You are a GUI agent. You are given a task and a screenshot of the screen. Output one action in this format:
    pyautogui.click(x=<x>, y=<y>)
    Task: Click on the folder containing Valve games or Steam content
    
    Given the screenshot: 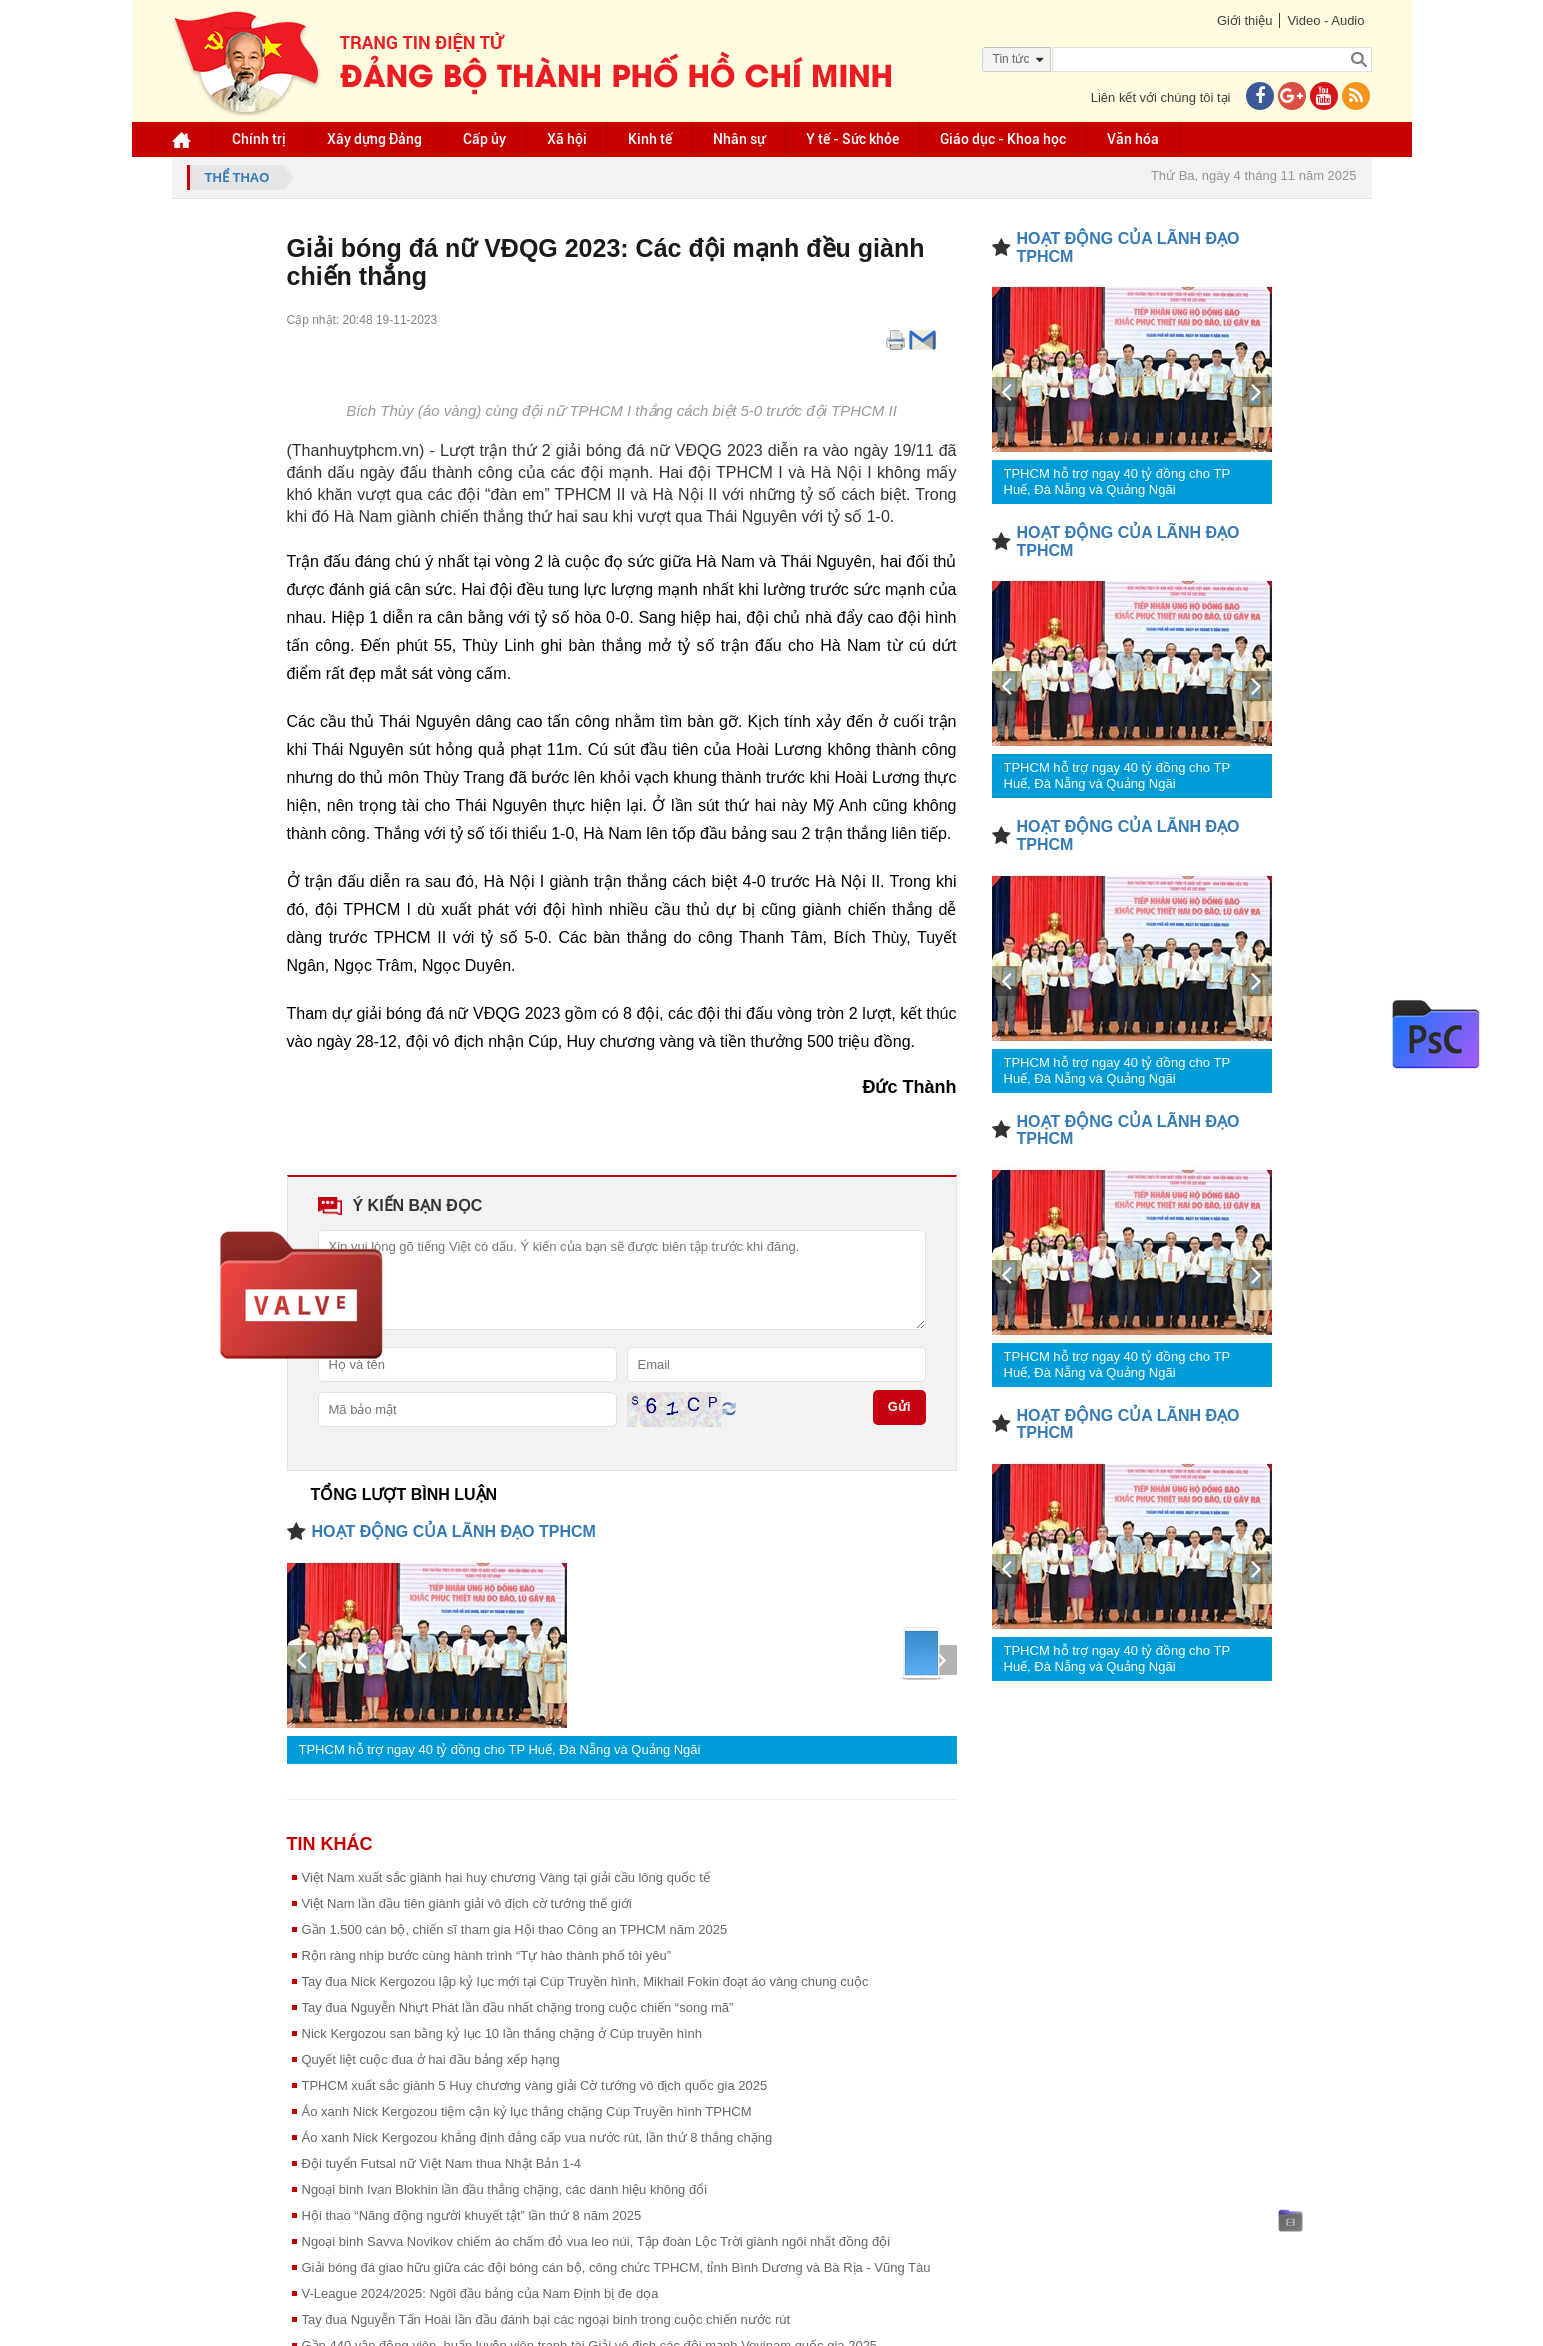 What is the action you would take?
    pyautogui.click(x=300, y=1299)
    